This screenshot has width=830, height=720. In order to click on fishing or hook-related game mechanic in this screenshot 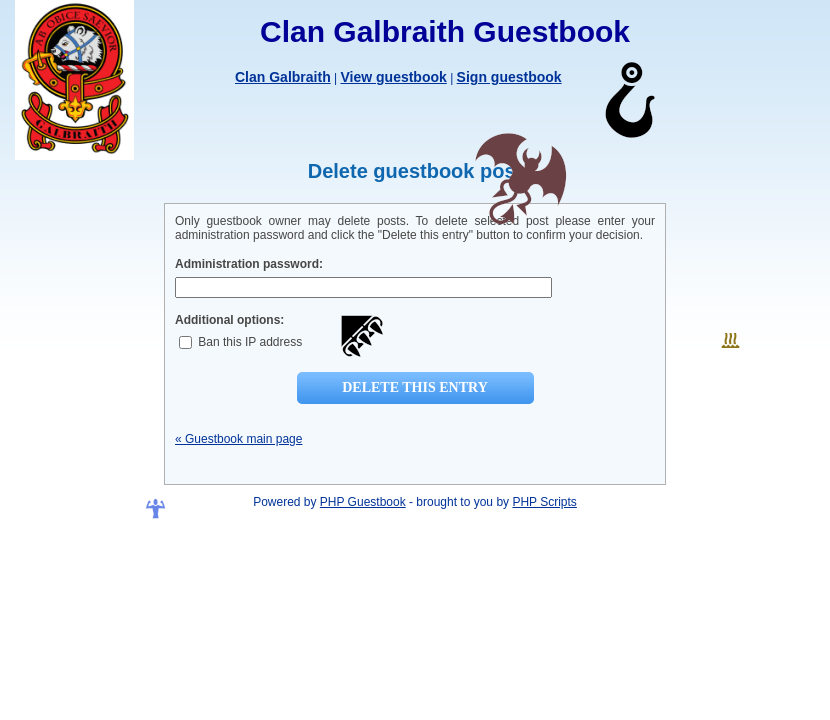, I will do `click(630, 100)`.